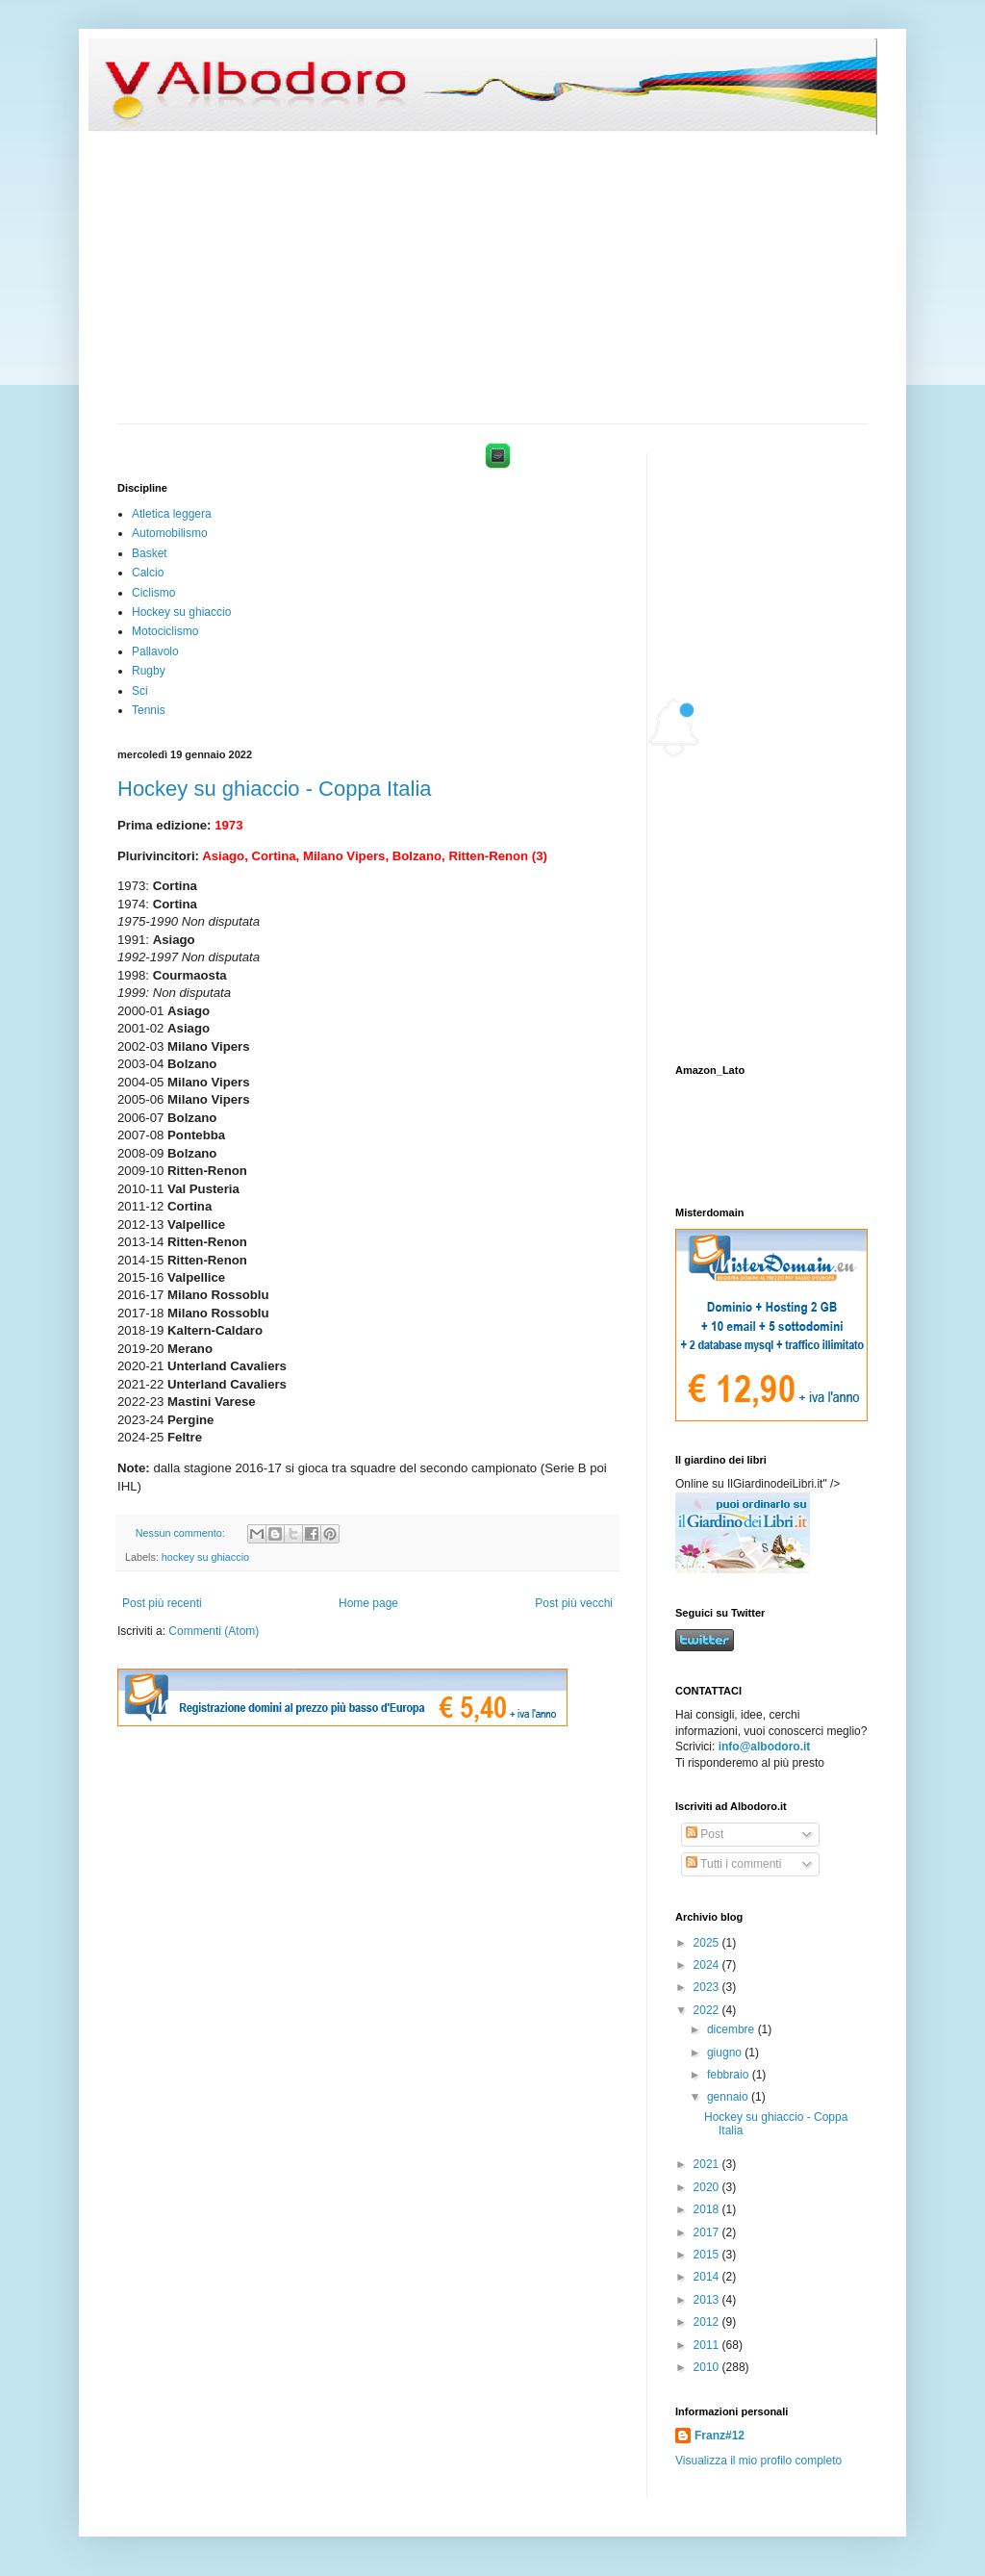 This screenshot has width=985, height=2576. Describe the element at coordinates (673, 727) in the screenshot. I see `indicates new notifications available` at that location.